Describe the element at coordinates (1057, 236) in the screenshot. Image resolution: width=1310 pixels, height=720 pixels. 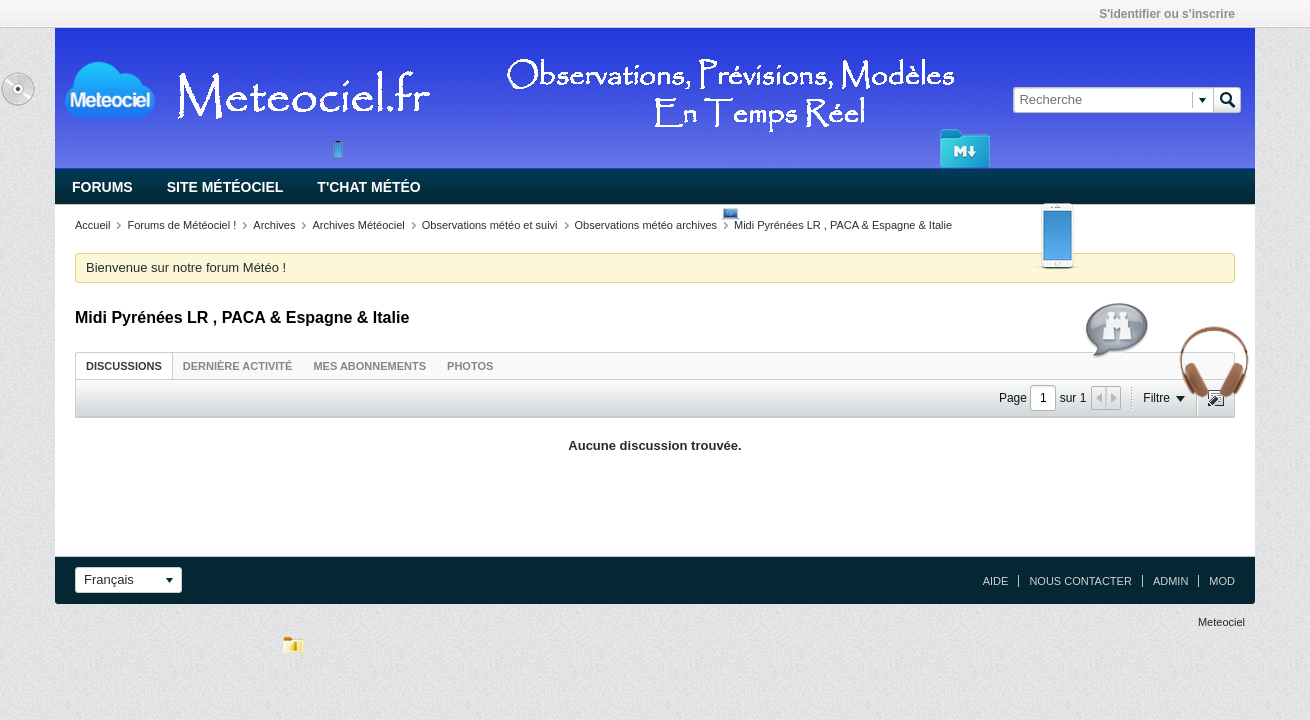
I see `connect or sync with iPhone device` at that location.